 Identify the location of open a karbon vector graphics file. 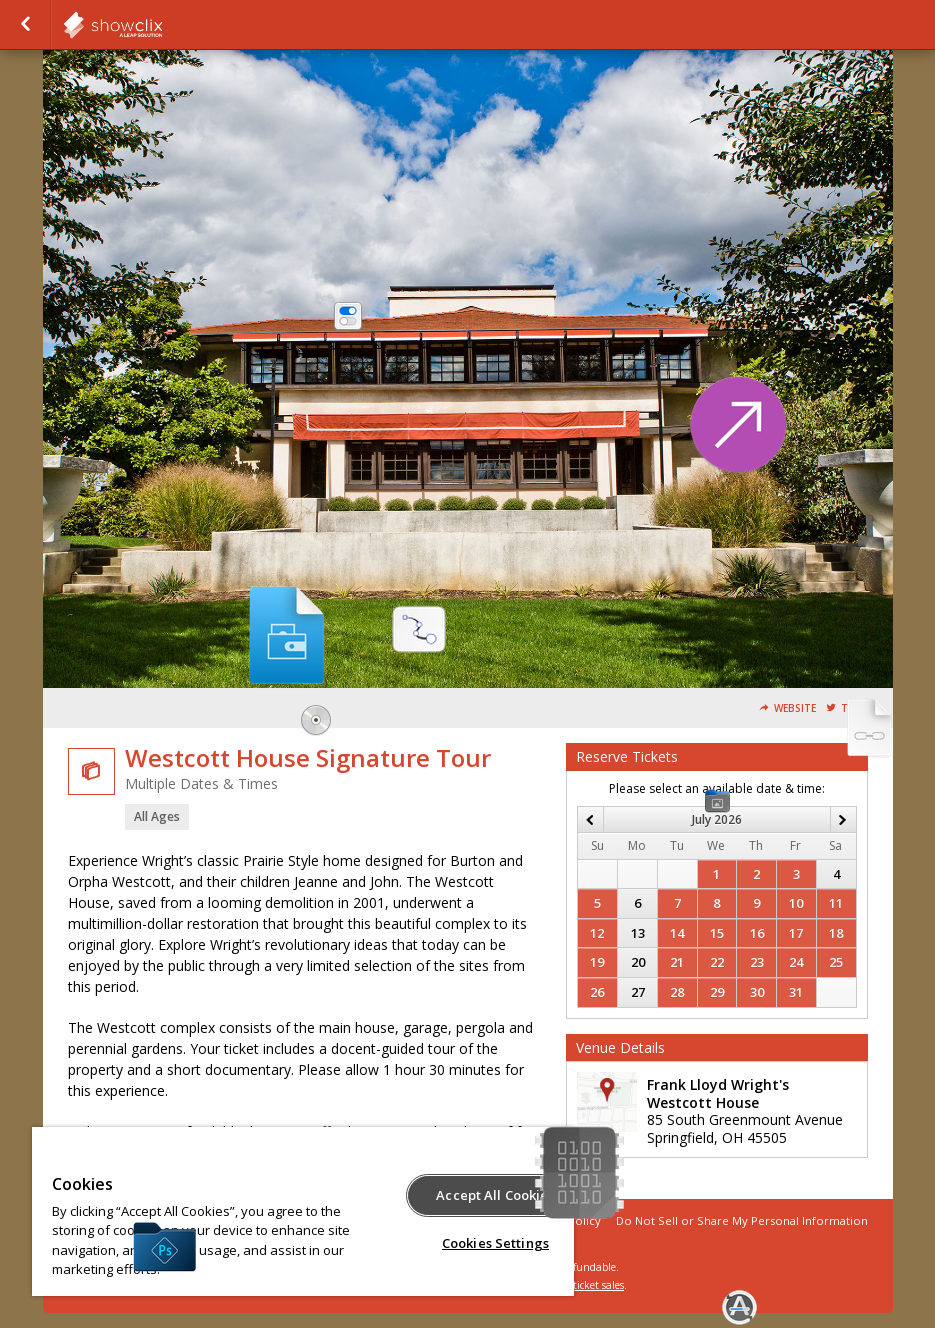
(419, 628).